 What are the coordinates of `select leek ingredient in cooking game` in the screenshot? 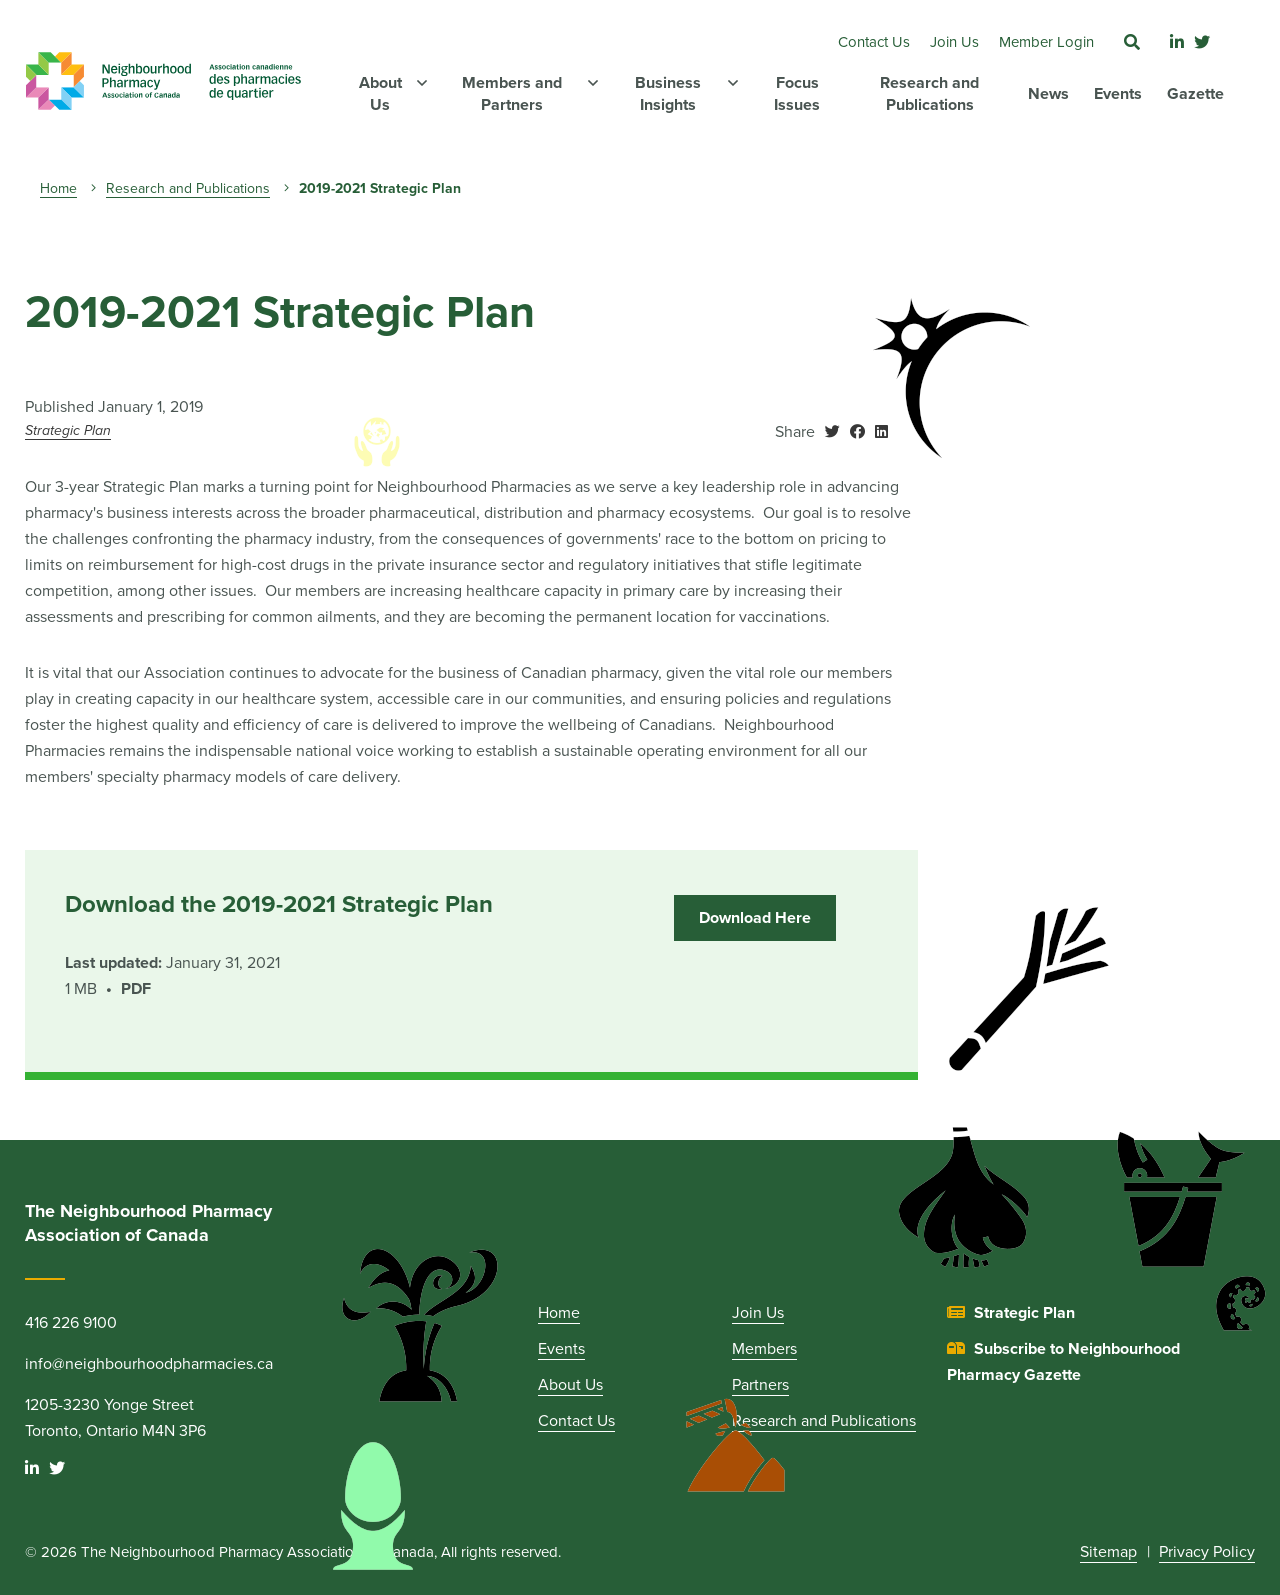 It's located at (1029, 989).